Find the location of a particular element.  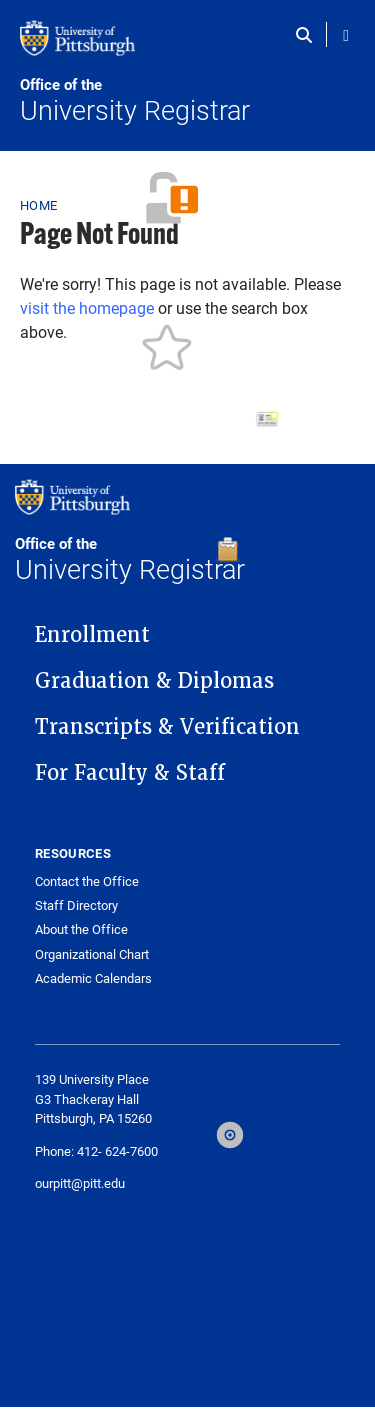

access DVD or optical disc drive is located at coordinates (230, 1135).